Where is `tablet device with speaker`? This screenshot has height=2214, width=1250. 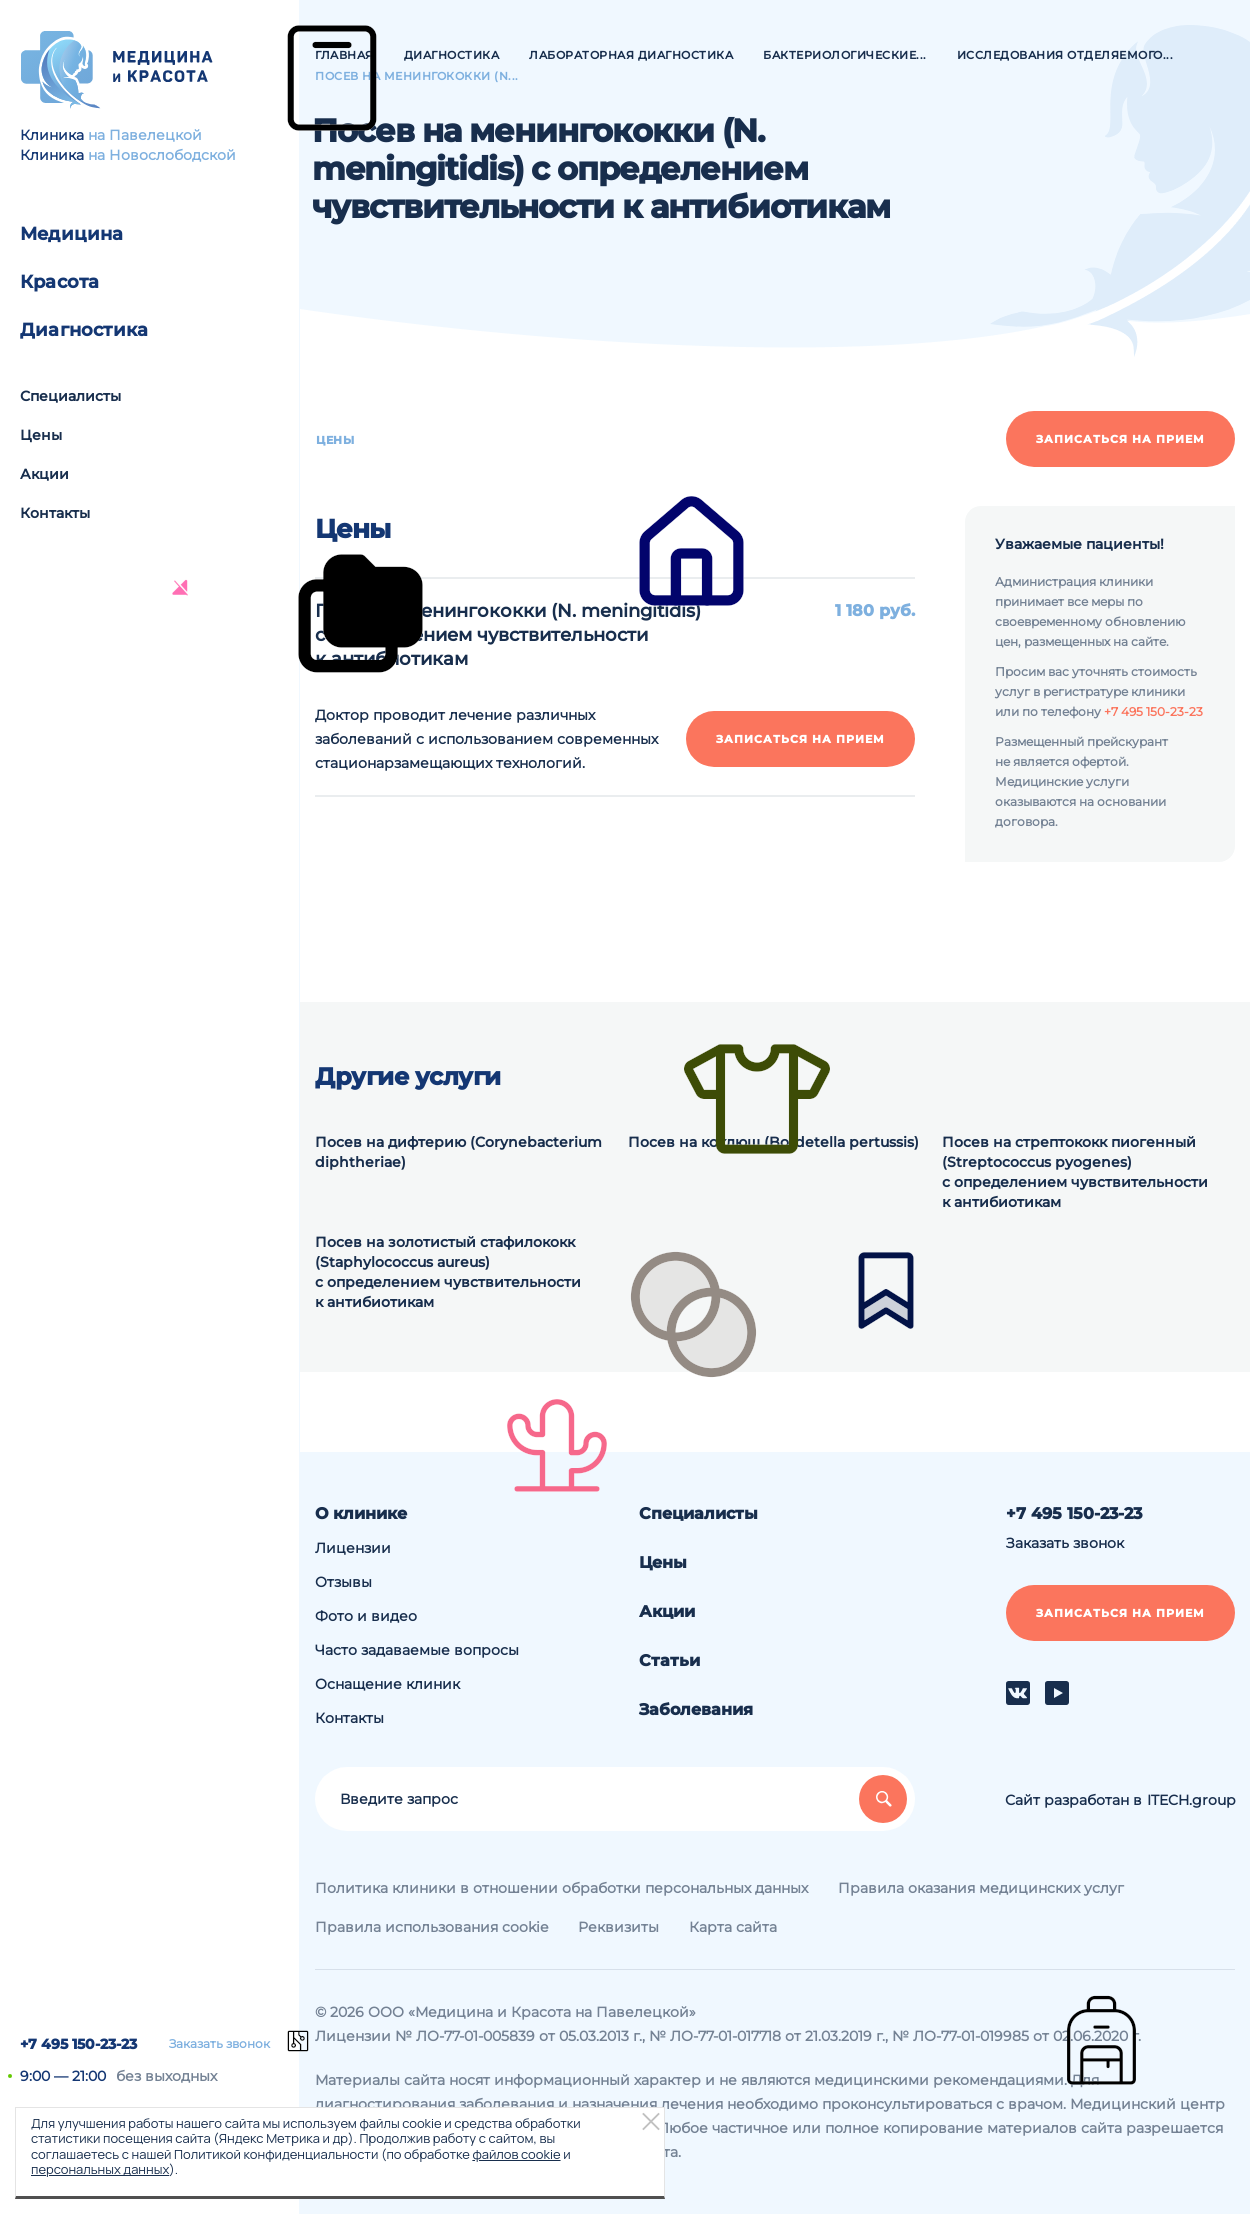
tablet device with speaker is located at coordinates (332, 78).